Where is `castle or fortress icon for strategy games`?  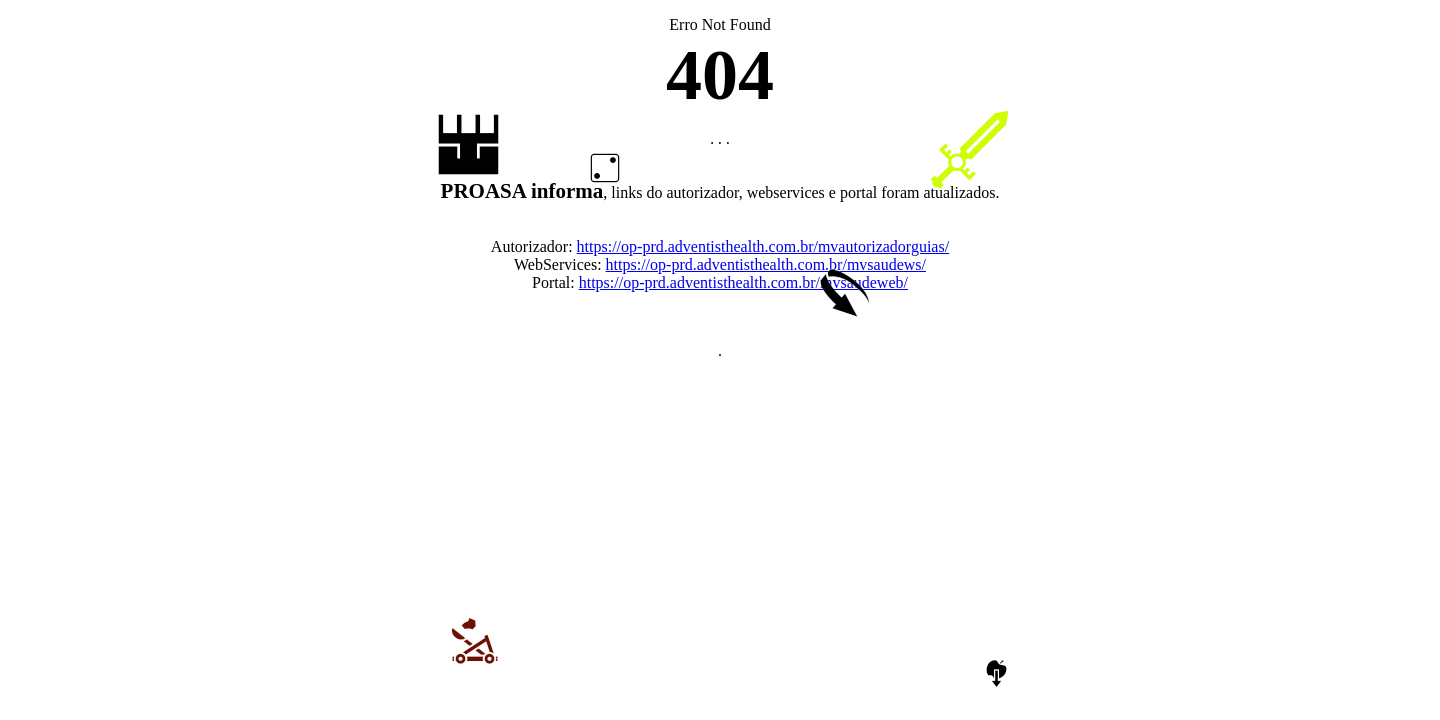
castle or fortress icon for strategy games is located at coordinates (468, 144).